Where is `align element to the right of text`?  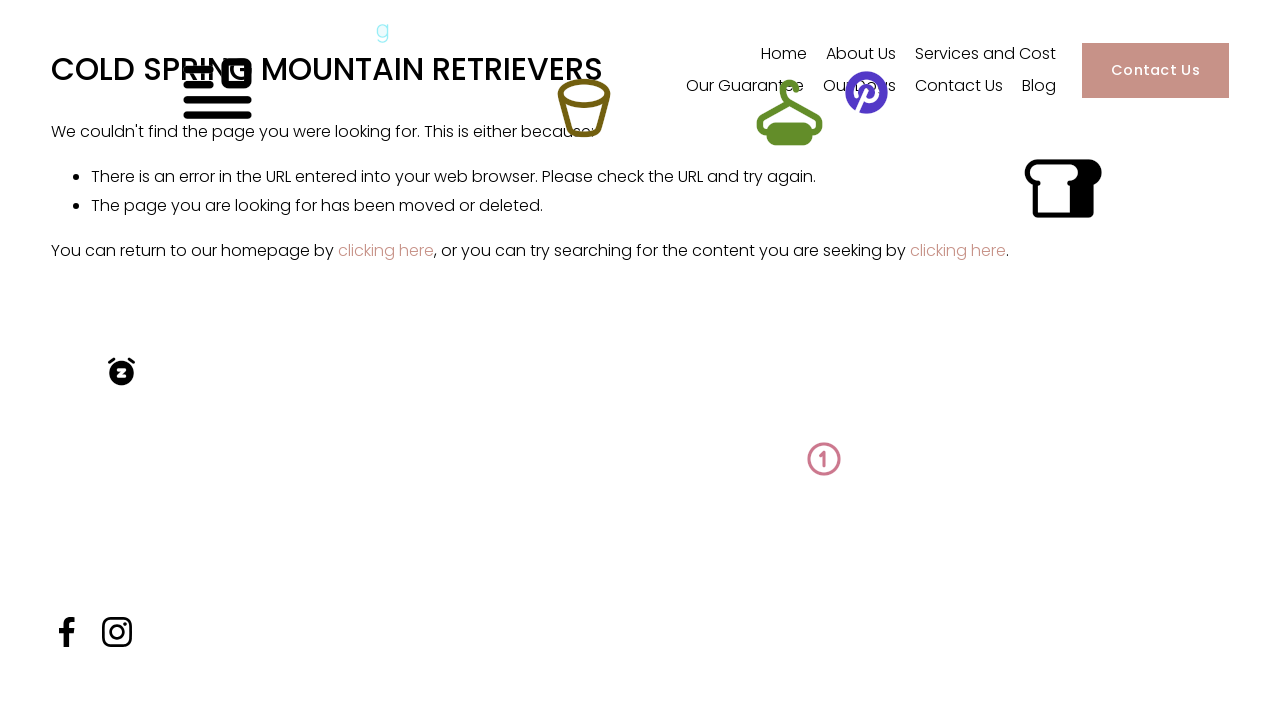
align element to the right of text is located at coordinates (217, 88).